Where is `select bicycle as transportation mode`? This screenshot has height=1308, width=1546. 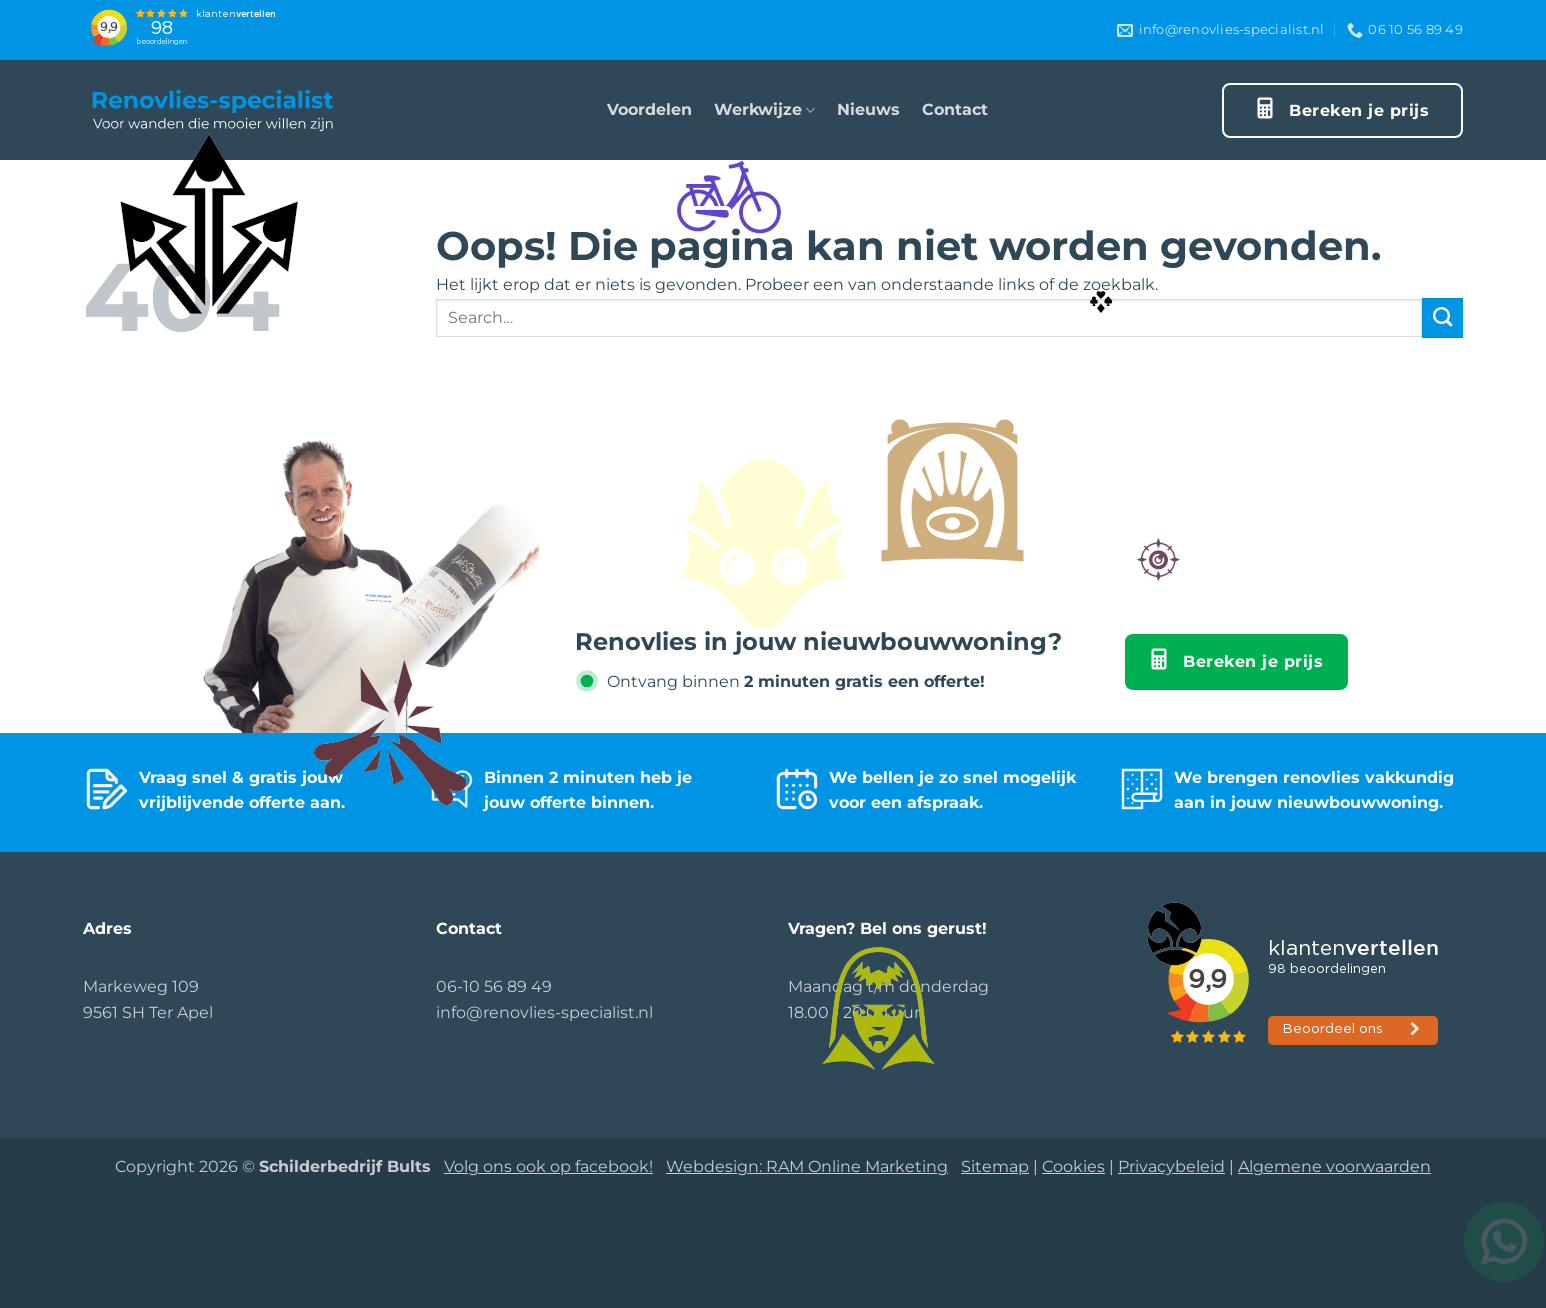 select bicycle as transportation mode is located at coordinates (729, 197).